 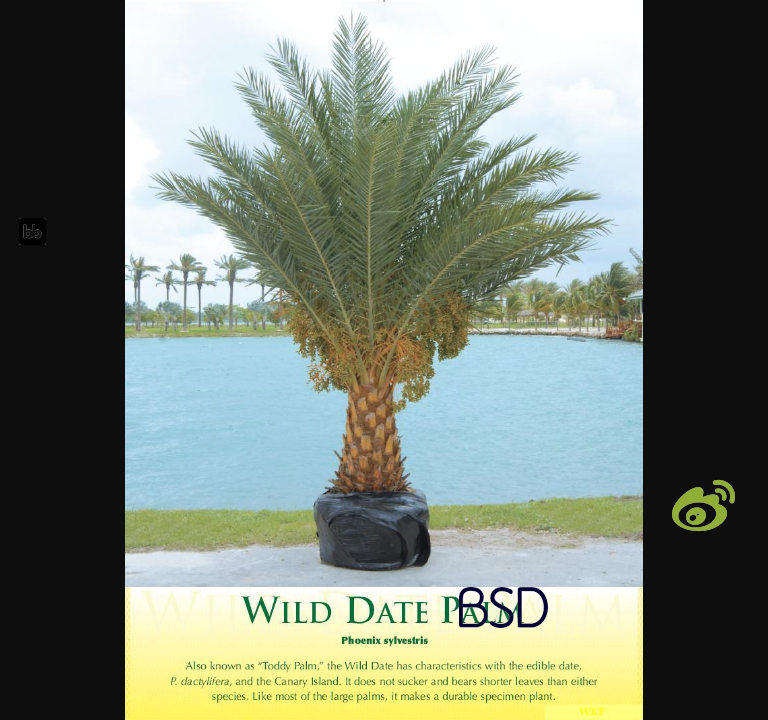 What do you see at coordinates (32, 231) in the screenshot?
I see `budibase app or service logo` at bounding box center [32, 231].